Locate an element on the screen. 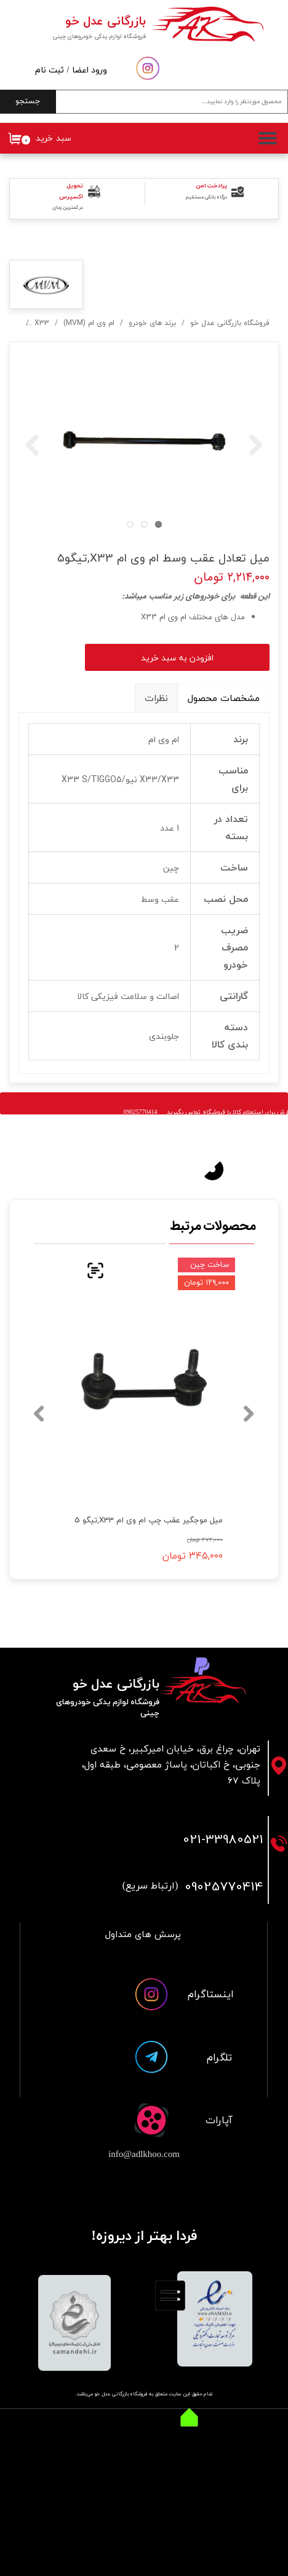  navigate to home screen is located at coordinates (189, 2417).